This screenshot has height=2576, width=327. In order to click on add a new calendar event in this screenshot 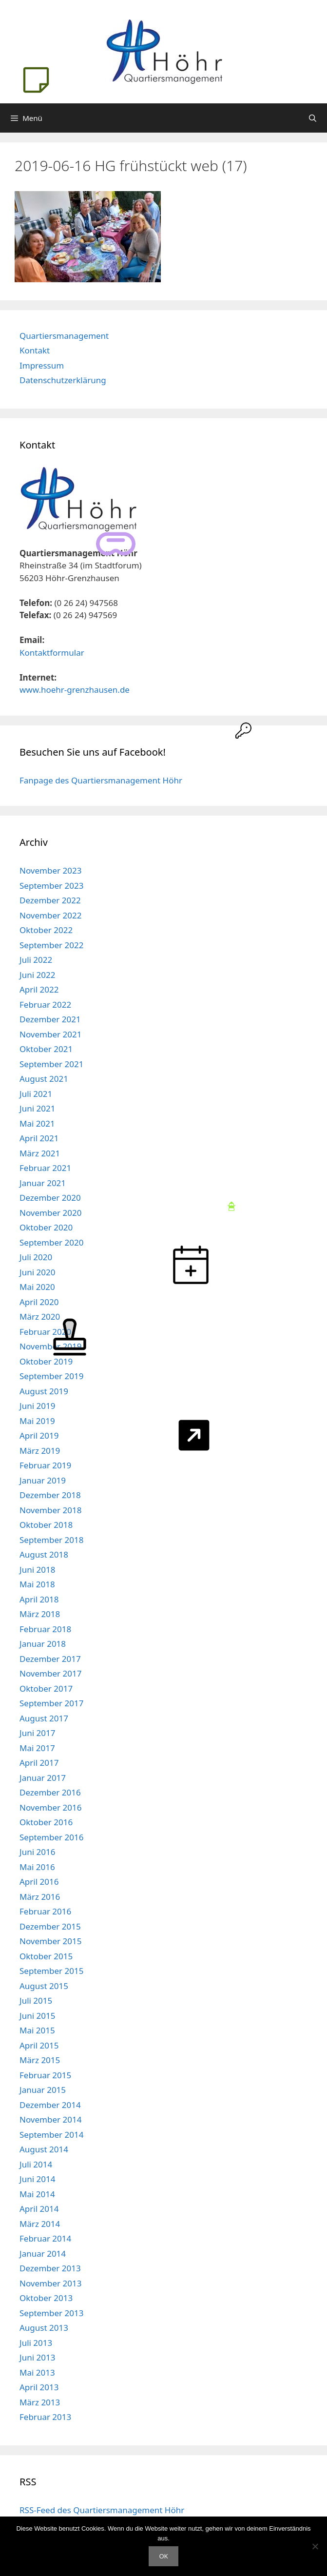, I will do `click(191, 1266)`.